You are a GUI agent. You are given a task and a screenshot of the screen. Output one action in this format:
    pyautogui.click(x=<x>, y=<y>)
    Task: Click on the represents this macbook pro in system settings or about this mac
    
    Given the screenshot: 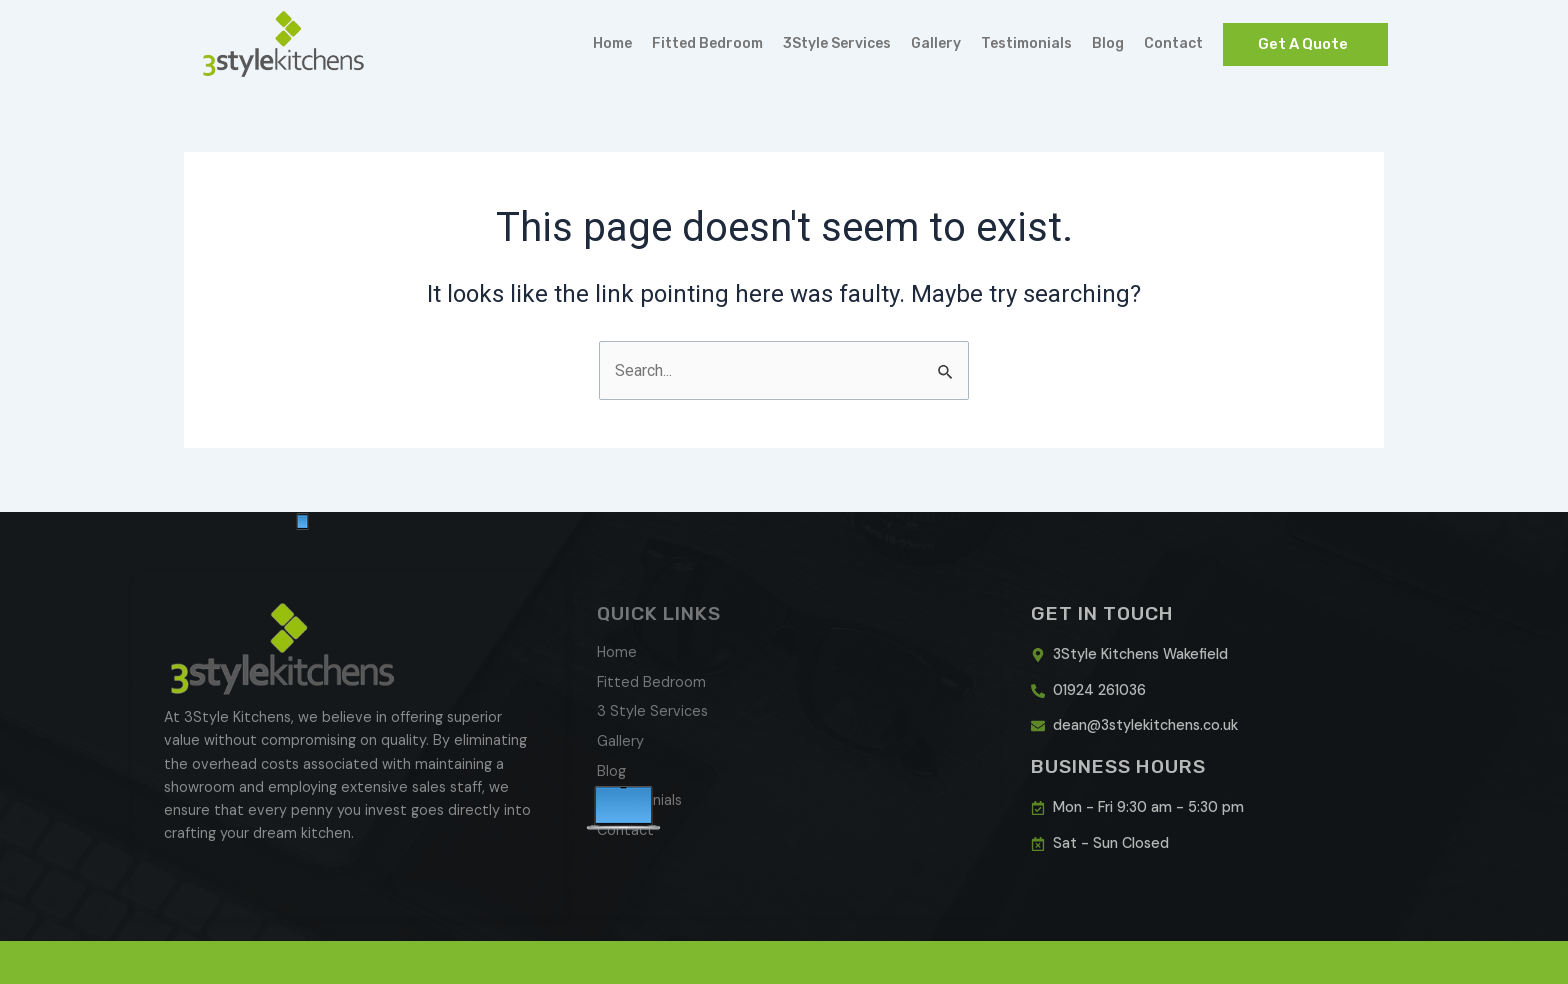 What is the action you would take?
    pyautogui.click(x=623, y=805)
    